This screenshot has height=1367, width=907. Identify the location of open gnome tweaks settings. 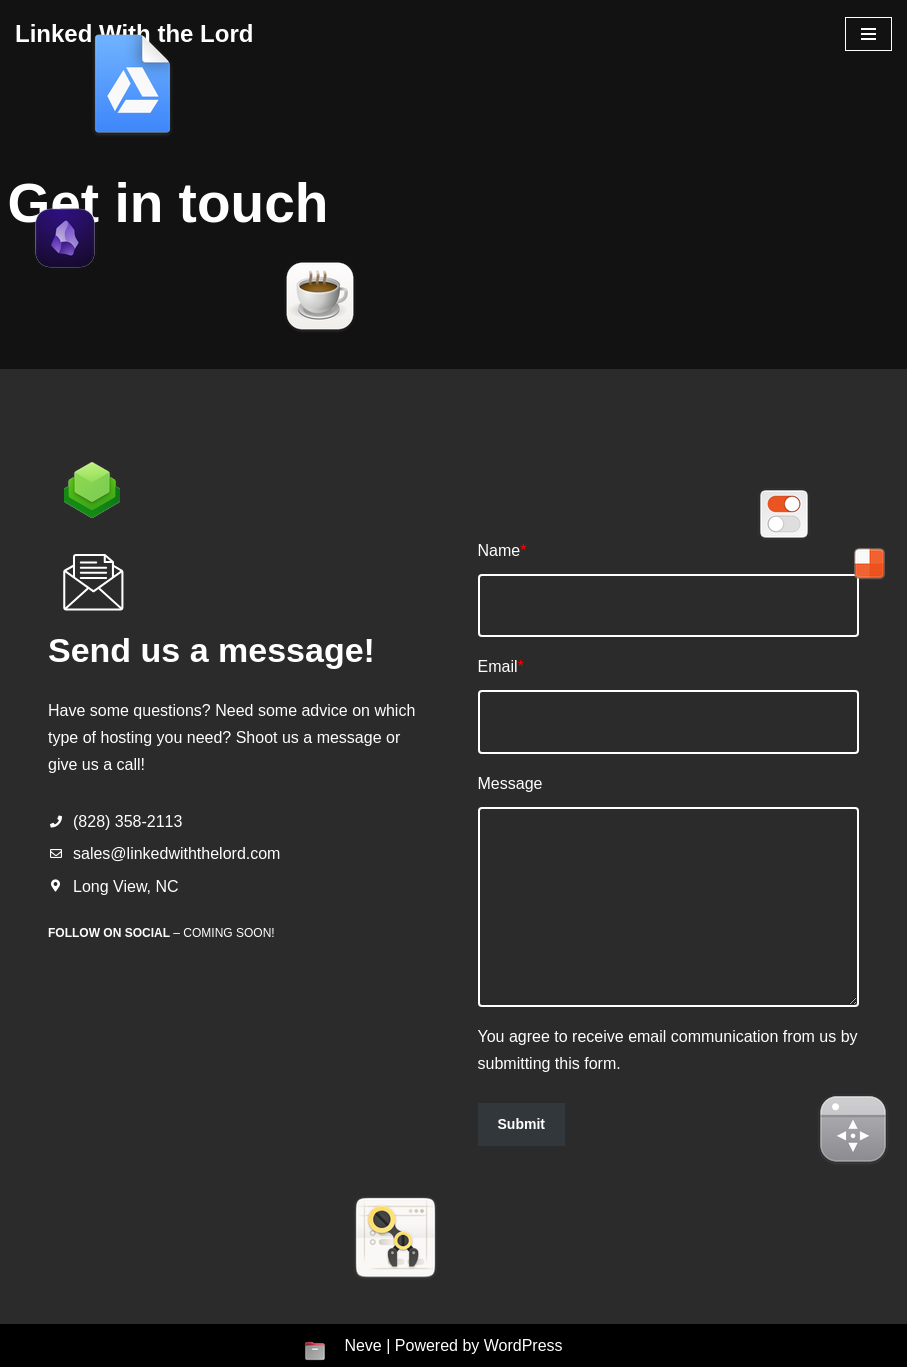
(784, 514).